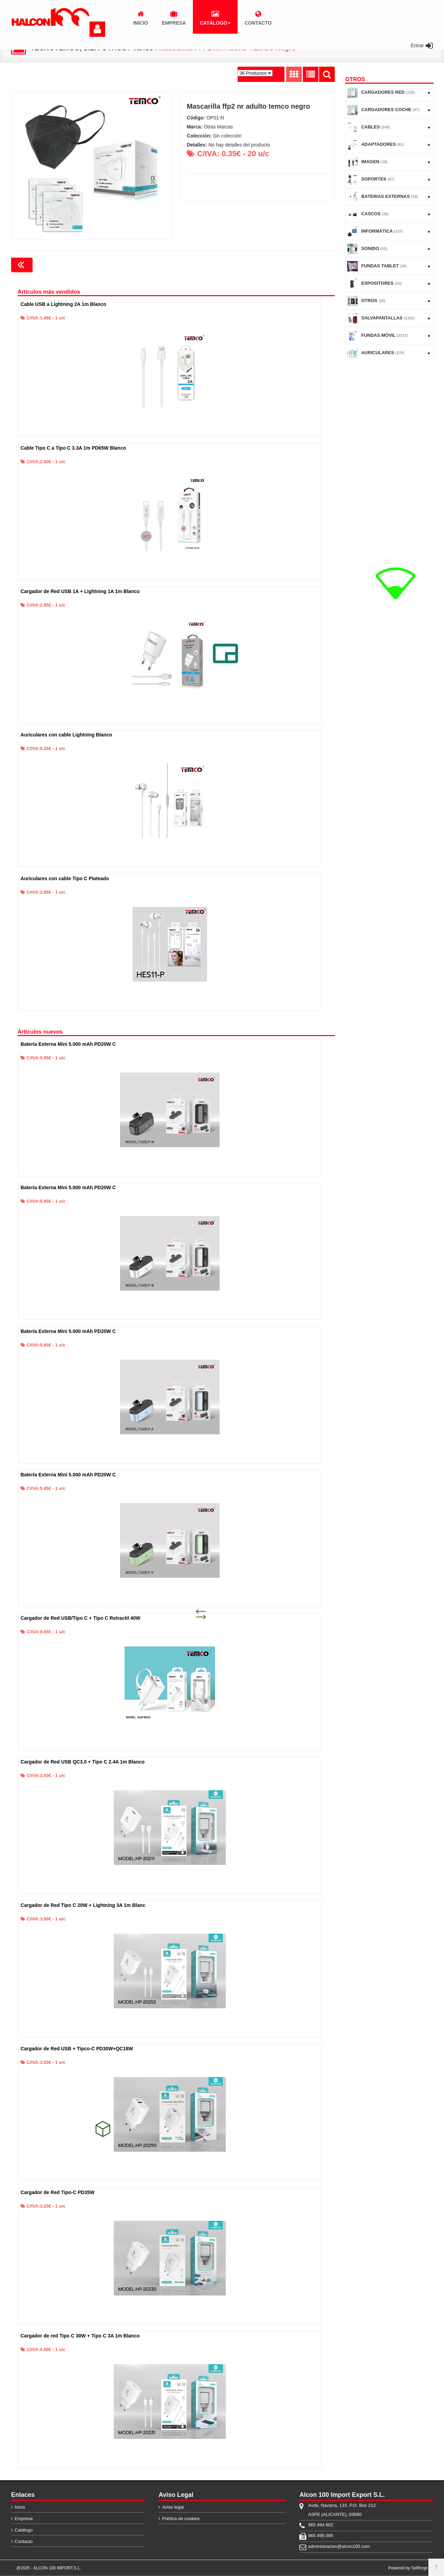  Describe the element at coordinates (103, 2129) in the screenshot. I see `view 3D model or object` at that location.